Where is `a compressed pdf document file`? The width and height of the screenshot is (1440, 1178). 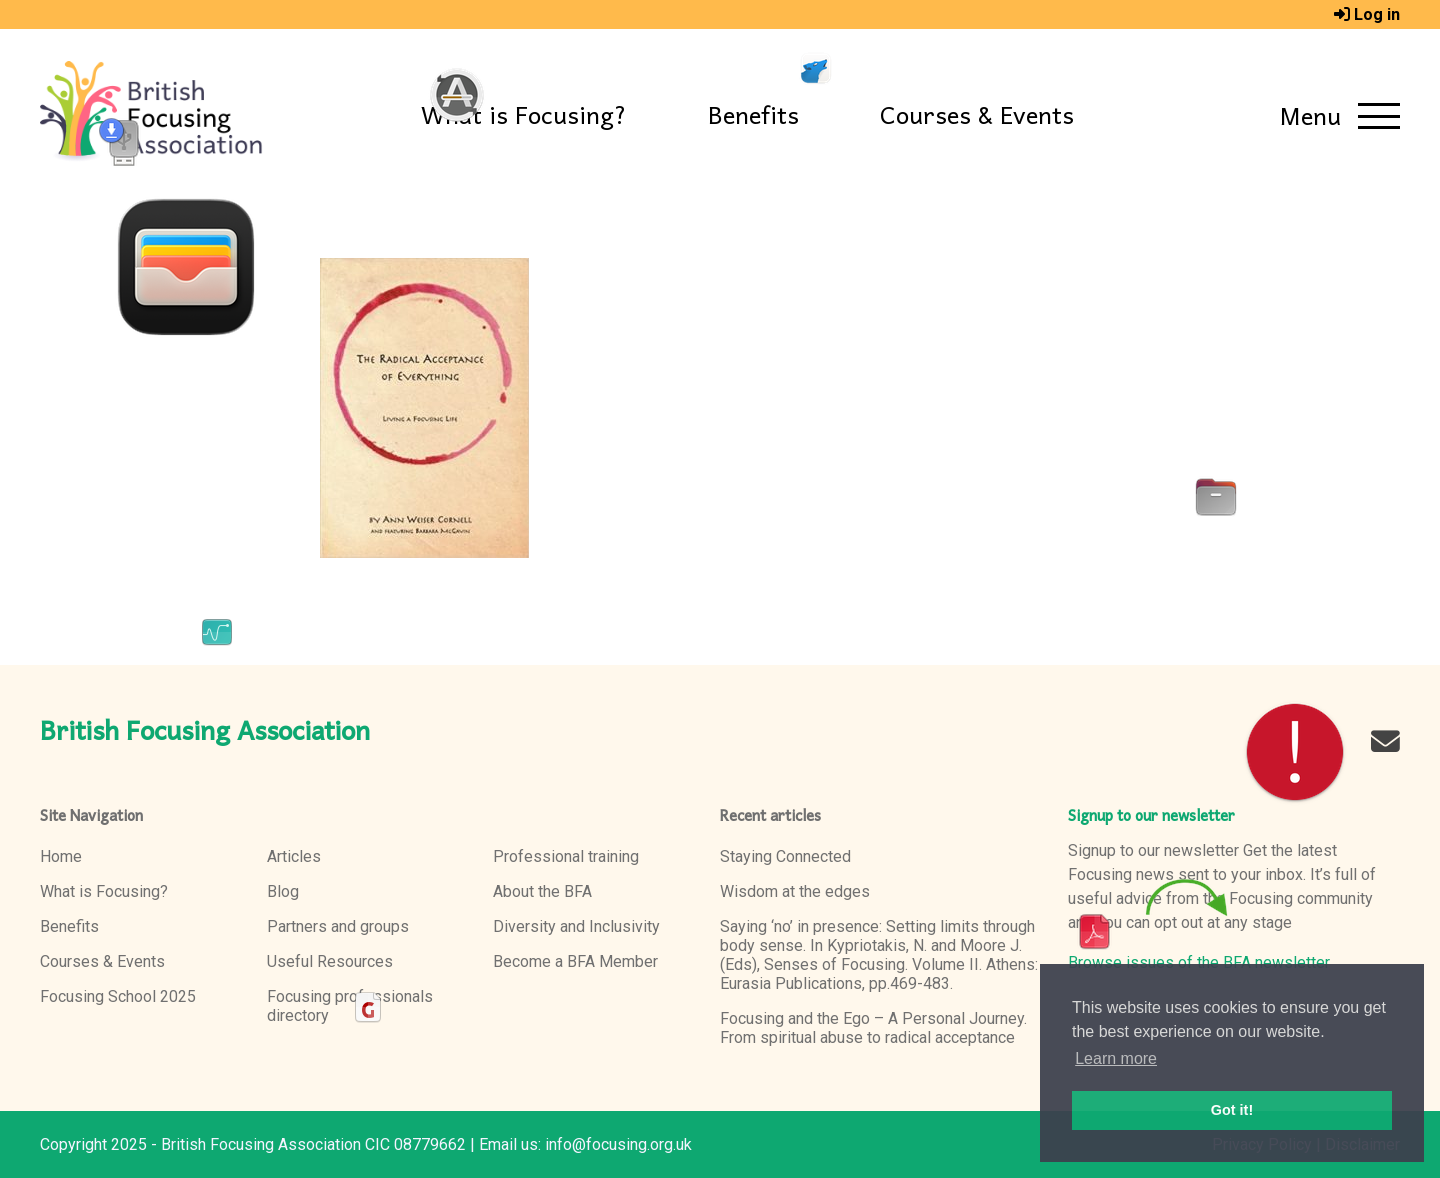
a compressed pdf document file is located at coordinates (1094, 931).